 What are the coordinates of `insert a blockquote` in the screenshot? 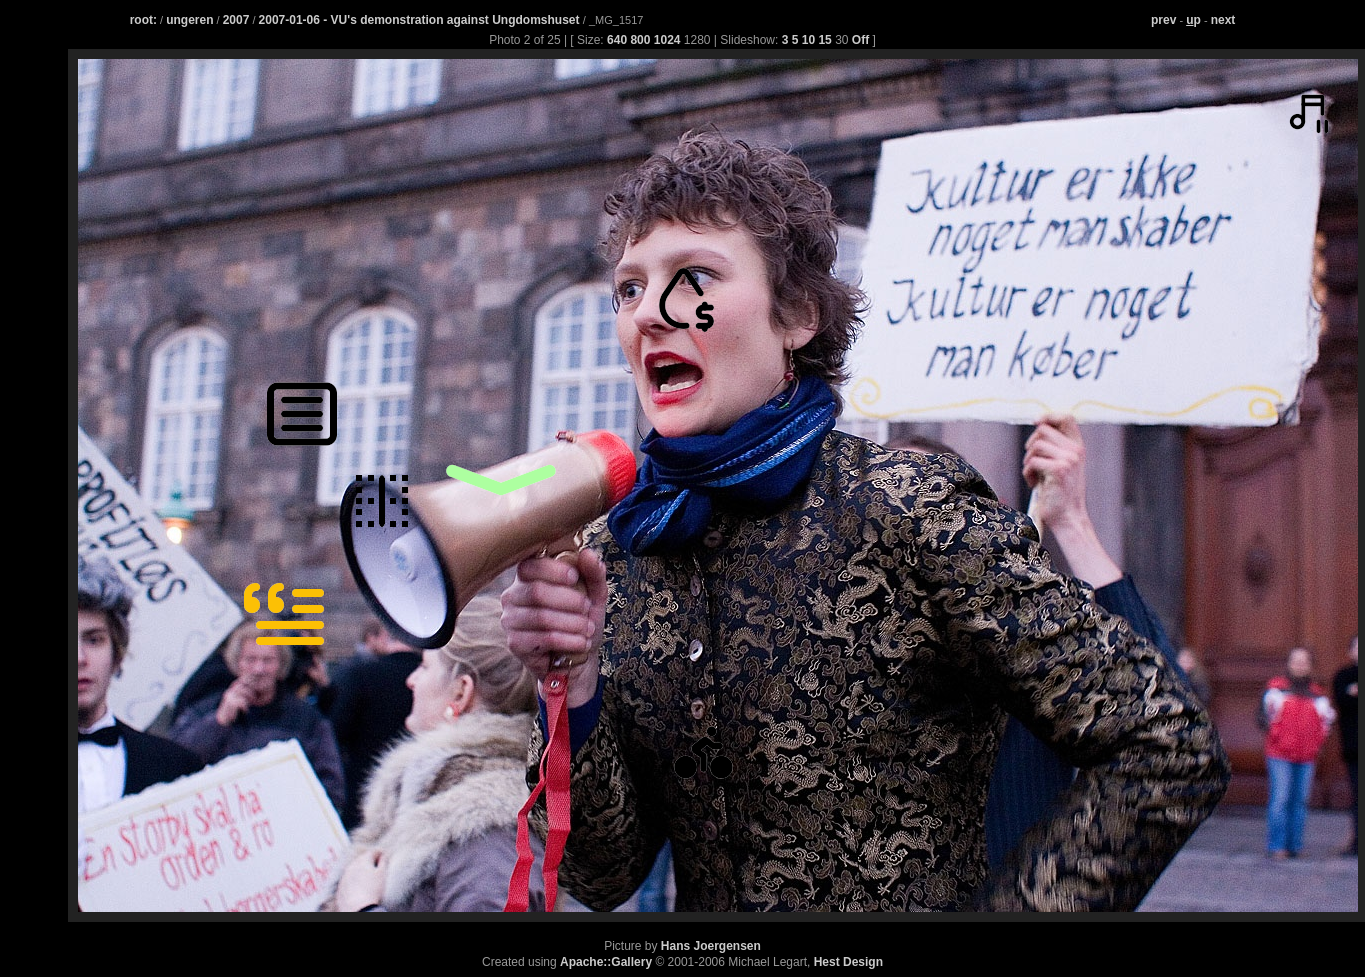 It's located at (284, 613).